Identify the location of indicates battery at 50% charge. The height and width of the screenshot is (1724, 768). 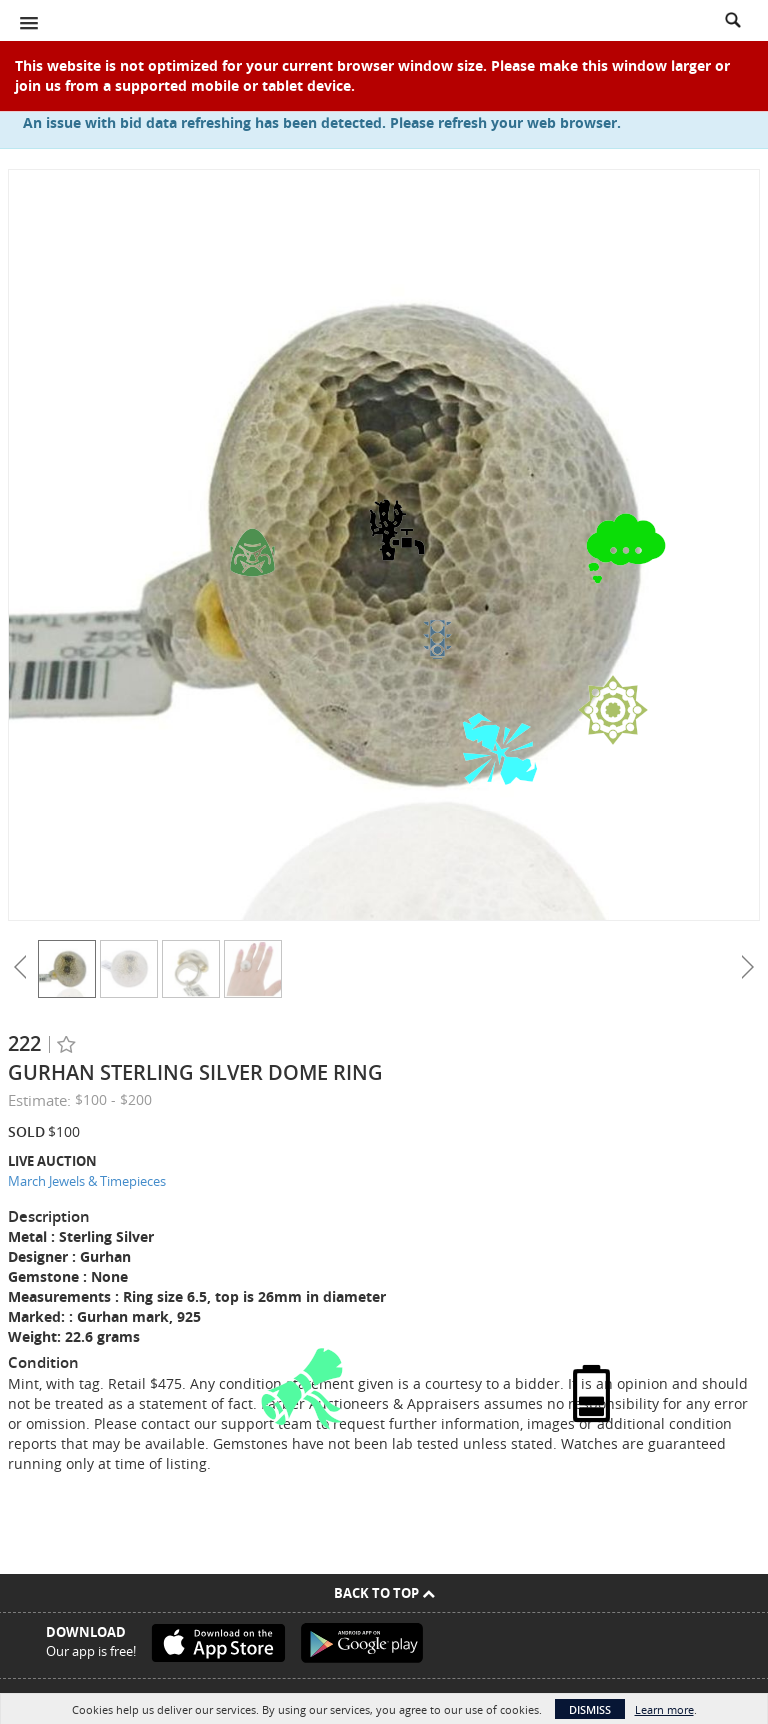
(591, 1393).